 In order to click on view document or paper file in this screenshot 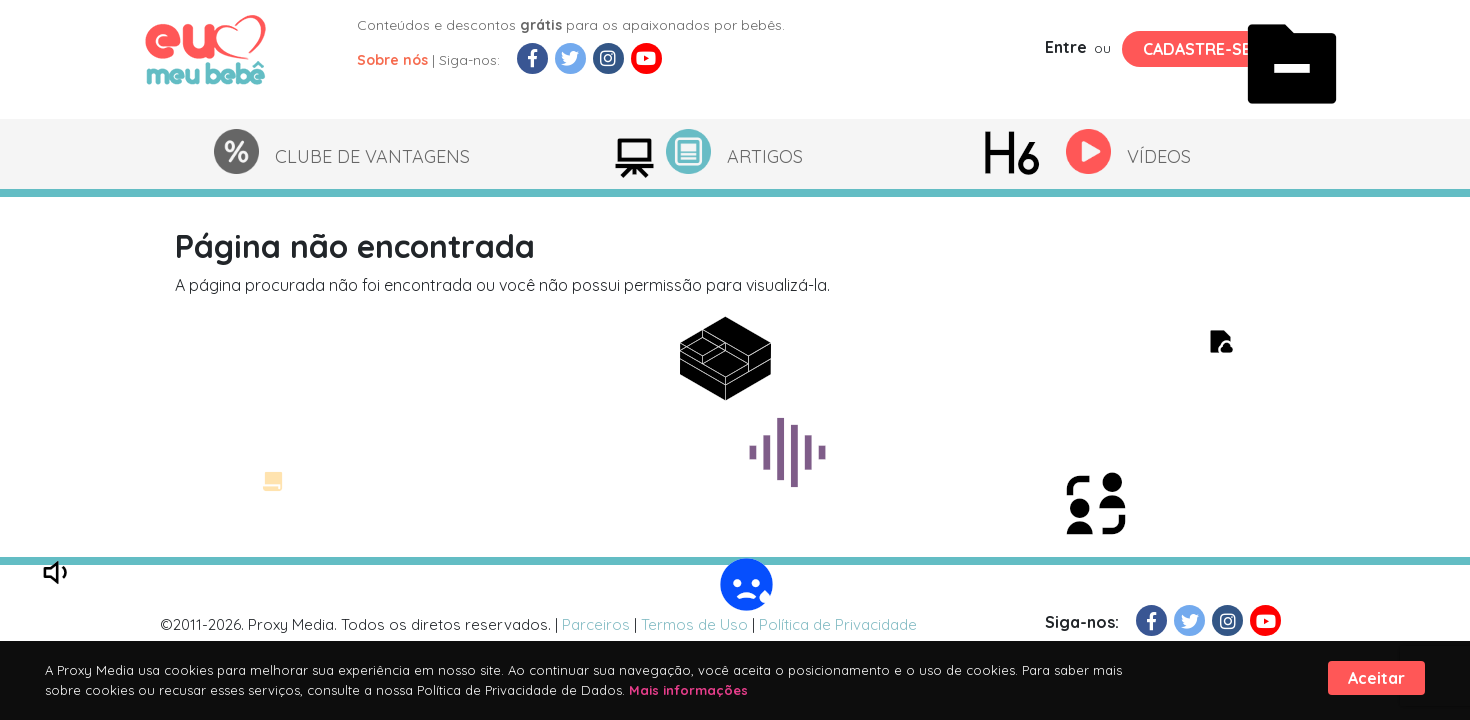, I will do `click(273, 481)`.